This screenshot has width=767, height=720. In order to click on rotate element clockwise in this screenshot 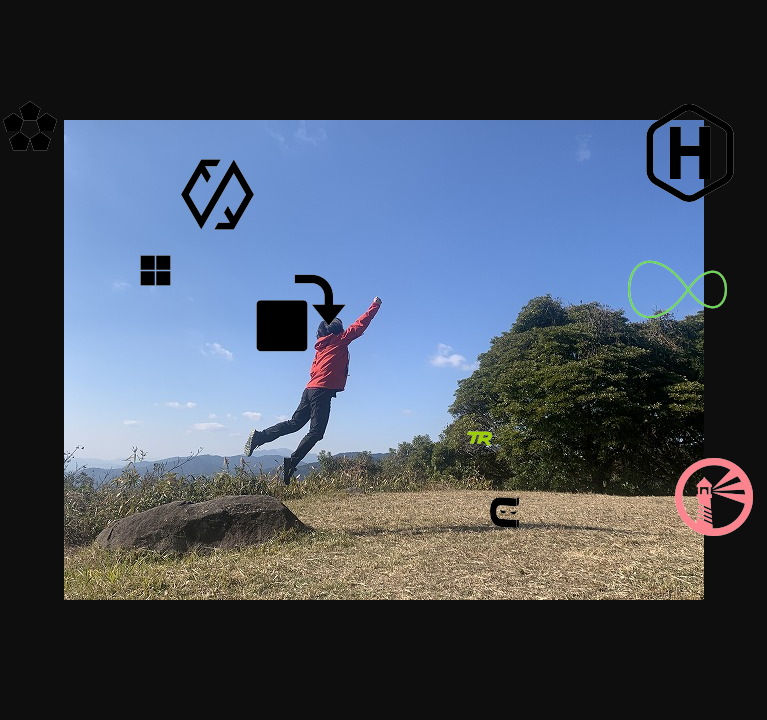, I will do `click(299, 313)`.